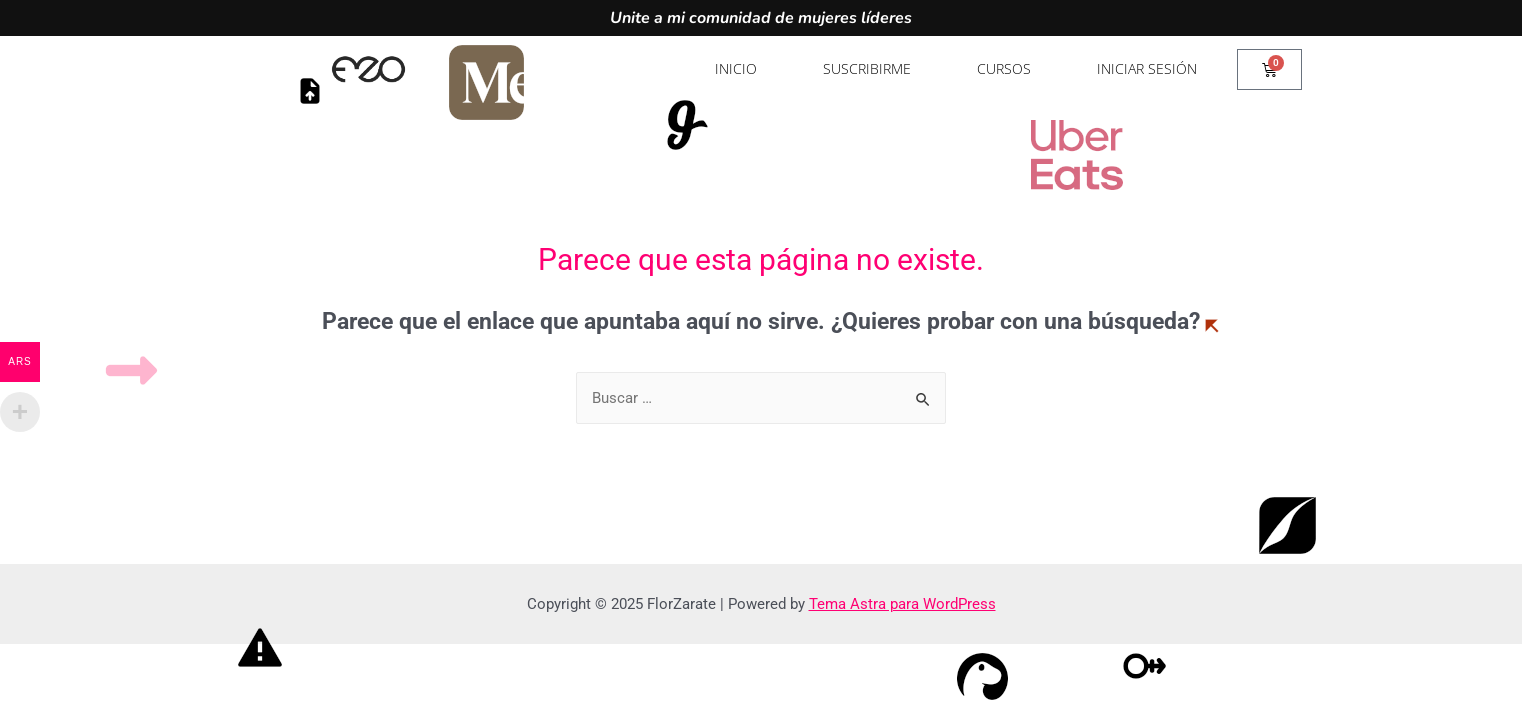  I want to click on Deno runtime logo, so click(982, 676).